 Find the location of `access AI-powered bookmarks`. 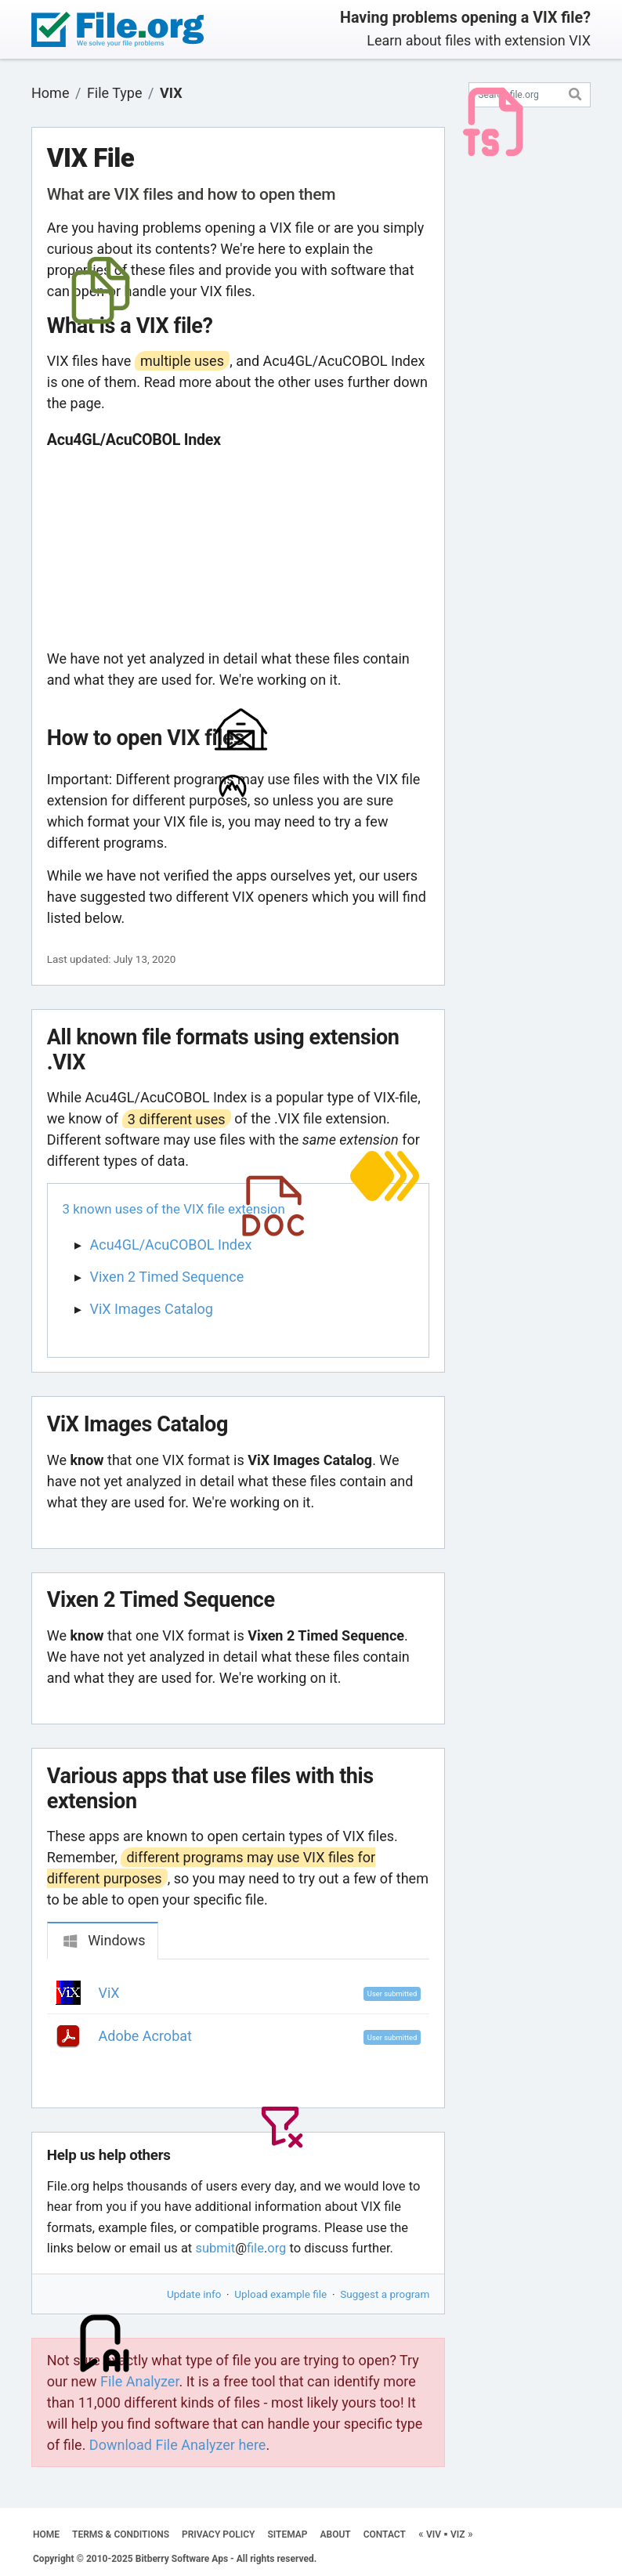

access AI-powered bookmarks is located at coordinates (100, 2343).